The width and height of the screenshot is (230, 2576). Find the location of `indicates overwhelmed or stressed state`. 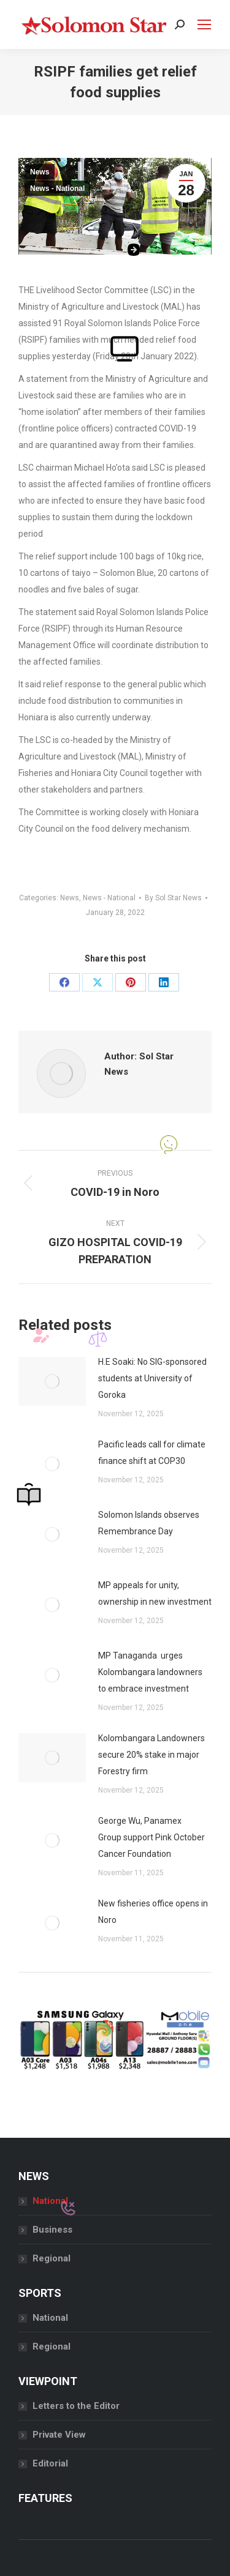

indicates overwhelmed or stressed state is located at coordinates (169, 1144).